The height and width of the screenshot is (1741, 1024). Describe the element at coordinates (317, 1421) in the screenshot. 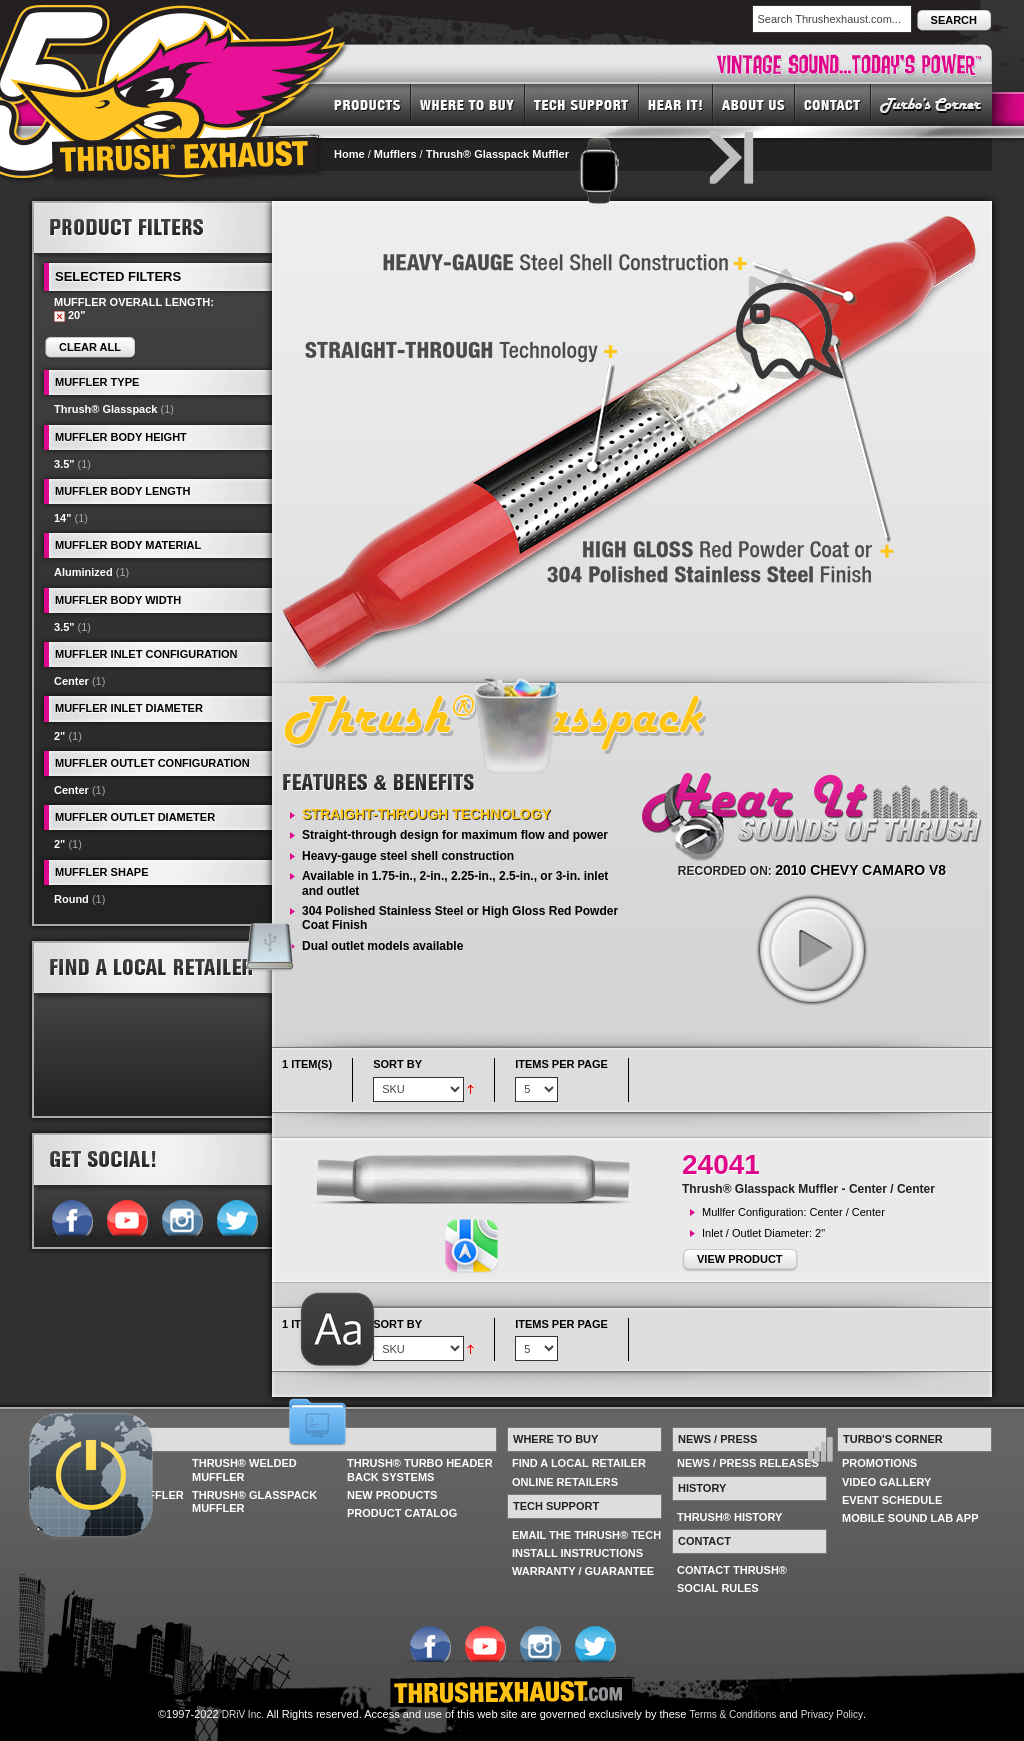

I see `open PC or windows computer folder` at that location.